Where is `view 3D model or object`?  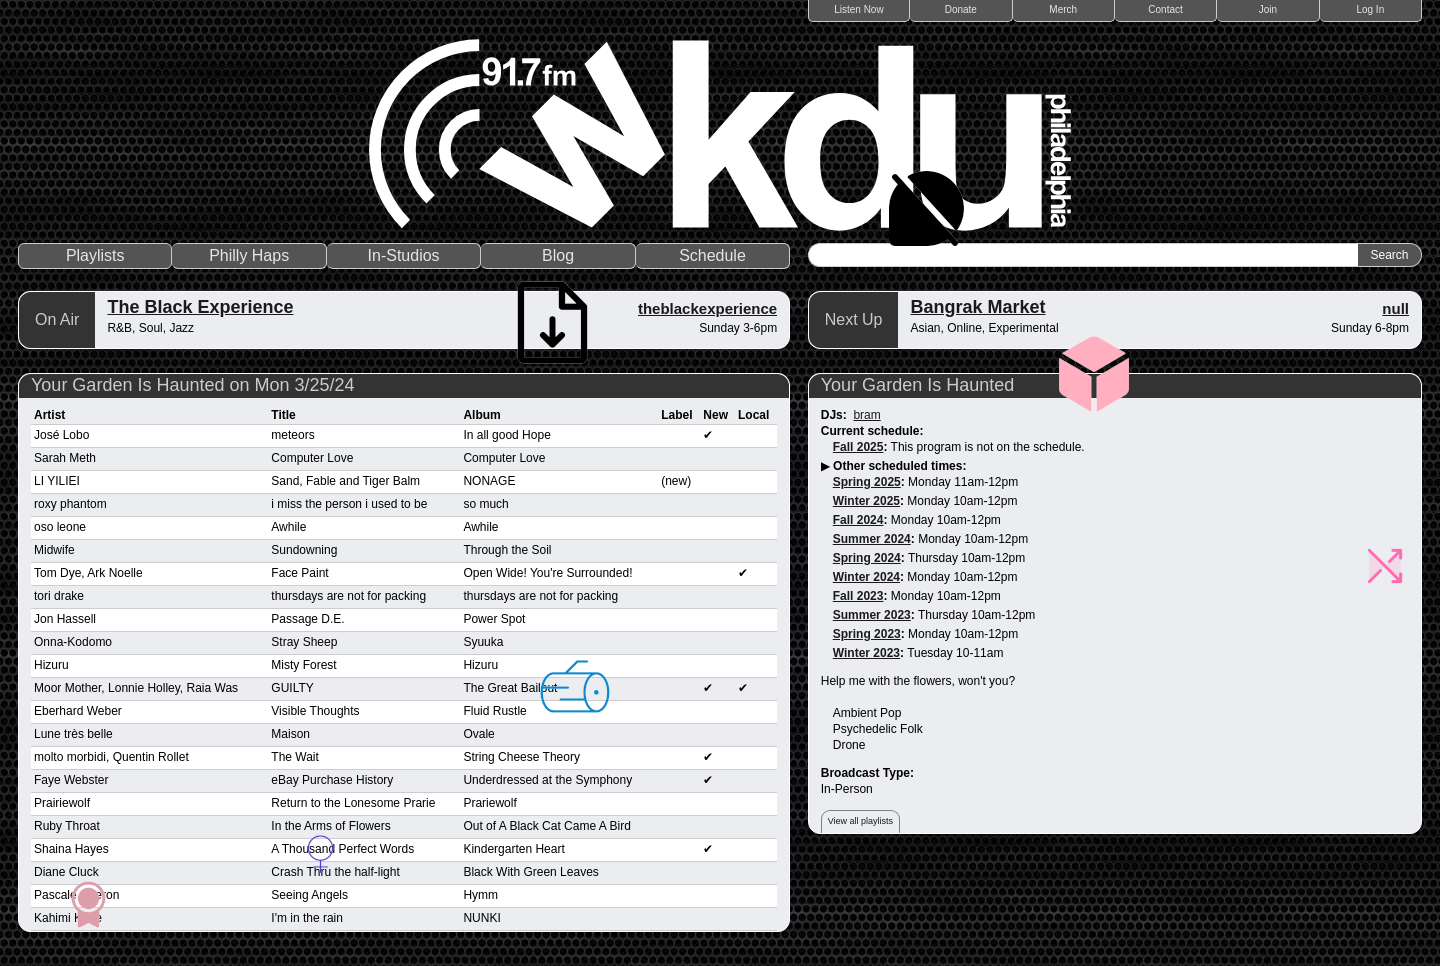 view 3D model or object is located at coordinates (1094, 374).